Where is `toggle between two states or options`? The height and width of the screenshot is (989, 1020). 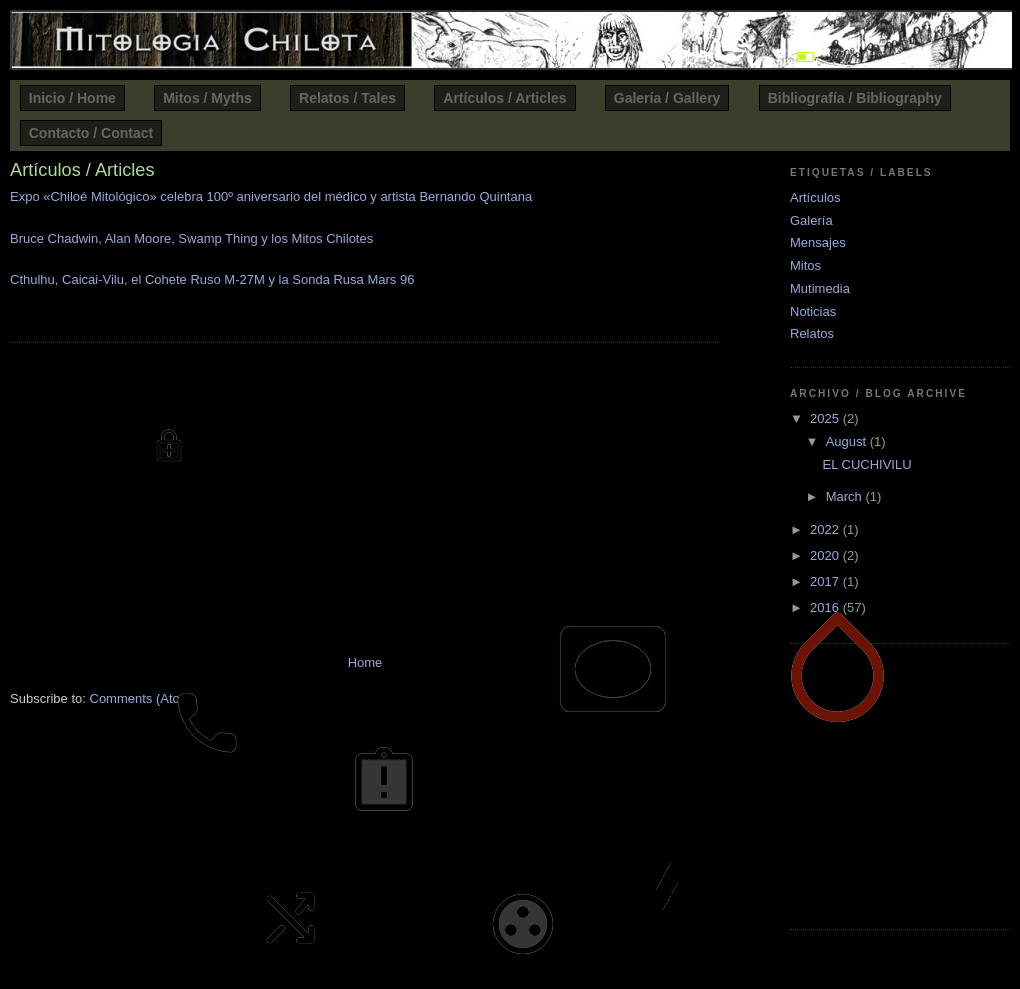
toggle between two states or options is located at coordinates (290, 919).